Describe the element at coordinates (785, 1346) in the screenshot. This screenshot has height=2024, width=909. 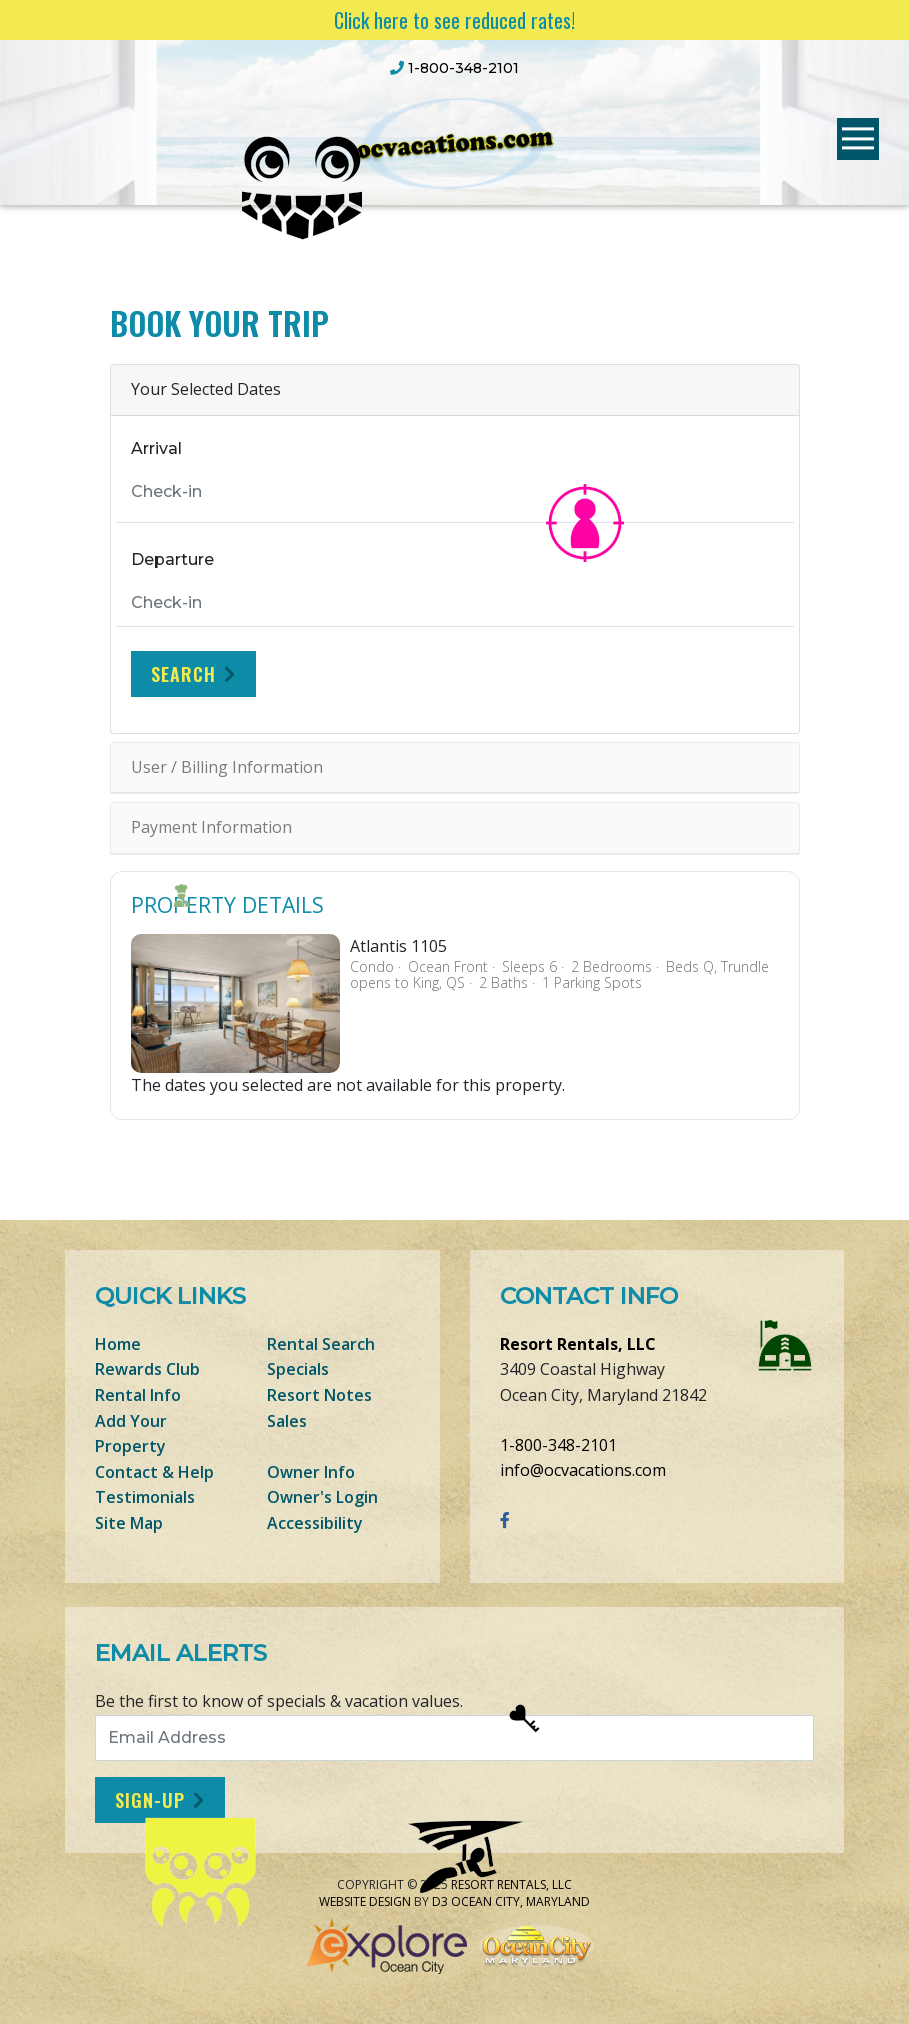
I see `access military barracks or troop housing` at that location.